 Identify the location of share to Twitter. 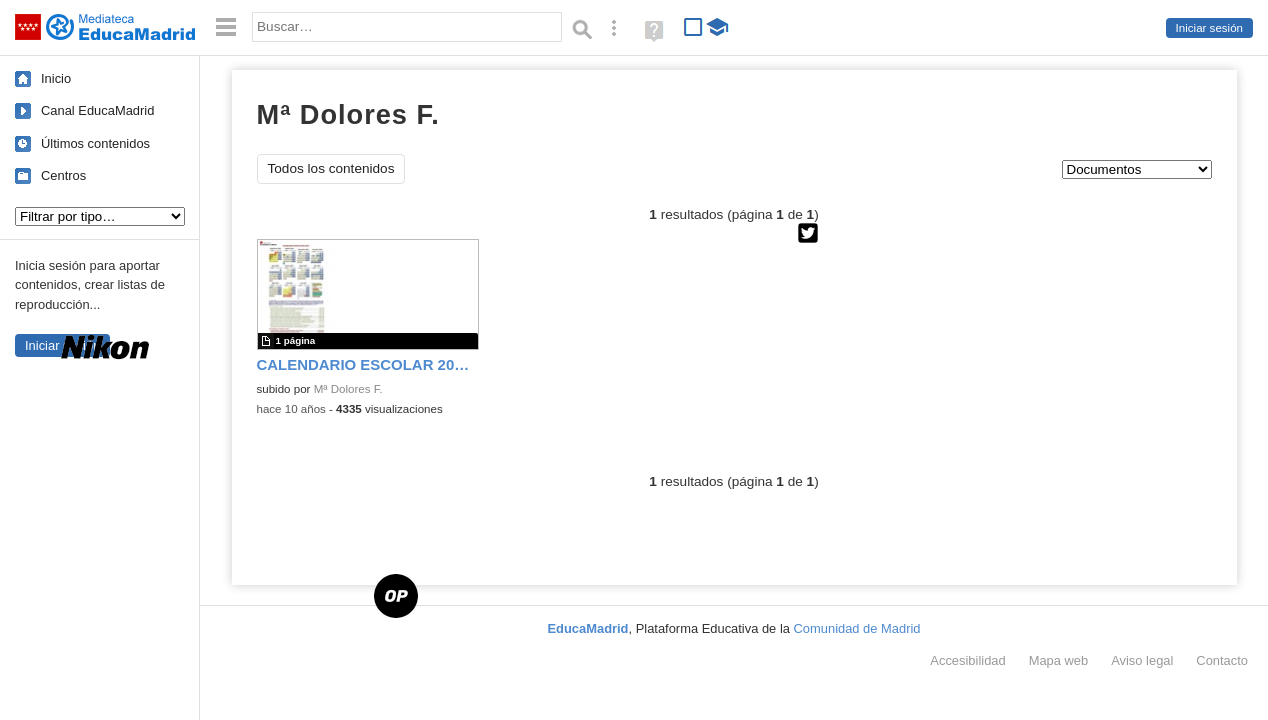
(808, 233).